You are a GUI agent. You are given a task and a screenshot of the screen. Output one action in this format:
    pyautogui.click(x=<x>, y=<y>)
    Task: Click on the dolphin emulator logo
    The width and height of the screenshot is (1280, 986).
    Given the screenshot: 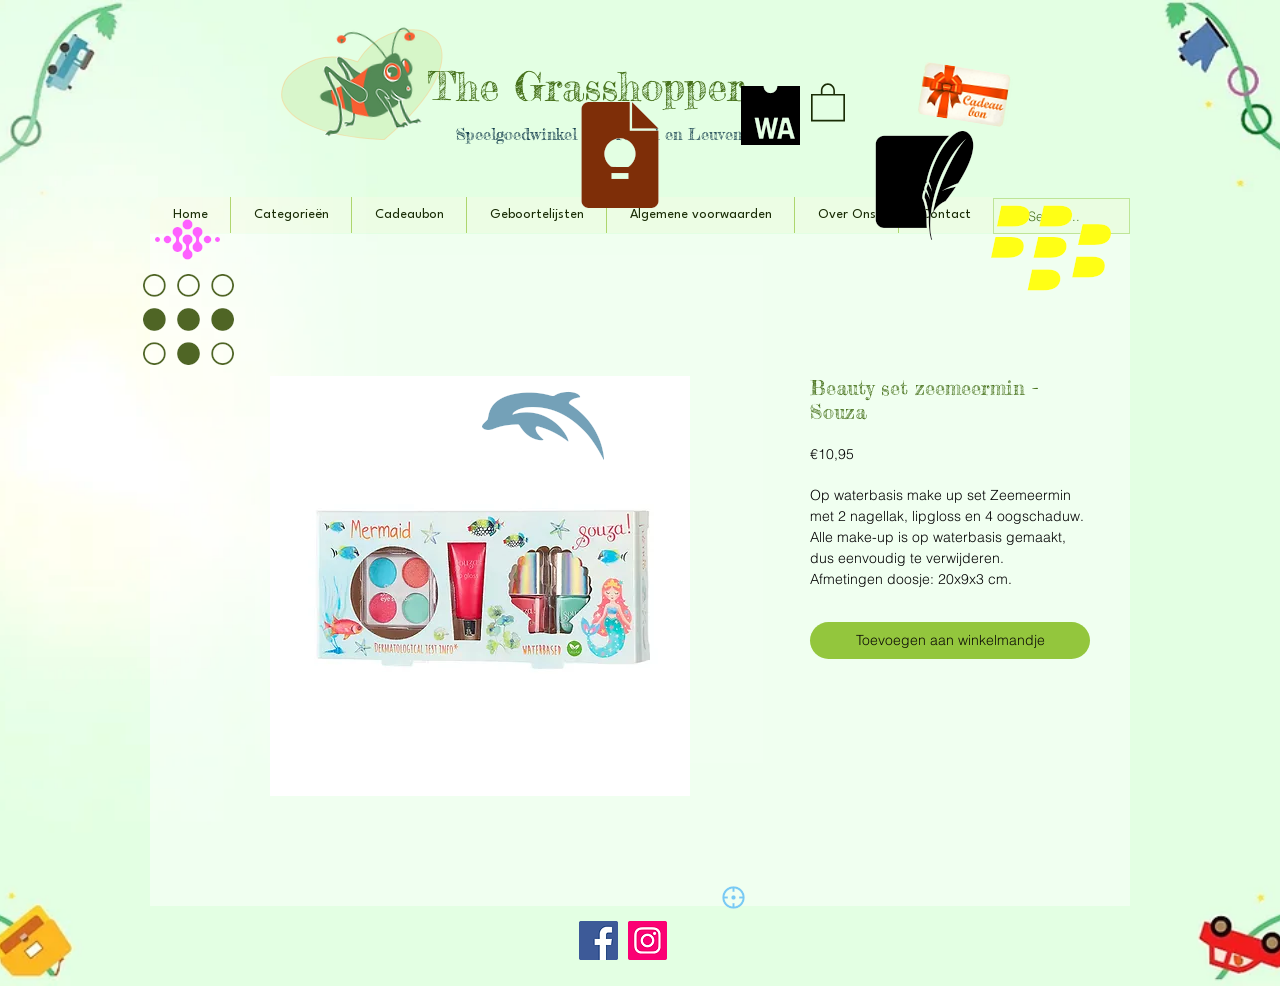 What is the action you would take?
    pyautogui.click(x=543, y=426)
    